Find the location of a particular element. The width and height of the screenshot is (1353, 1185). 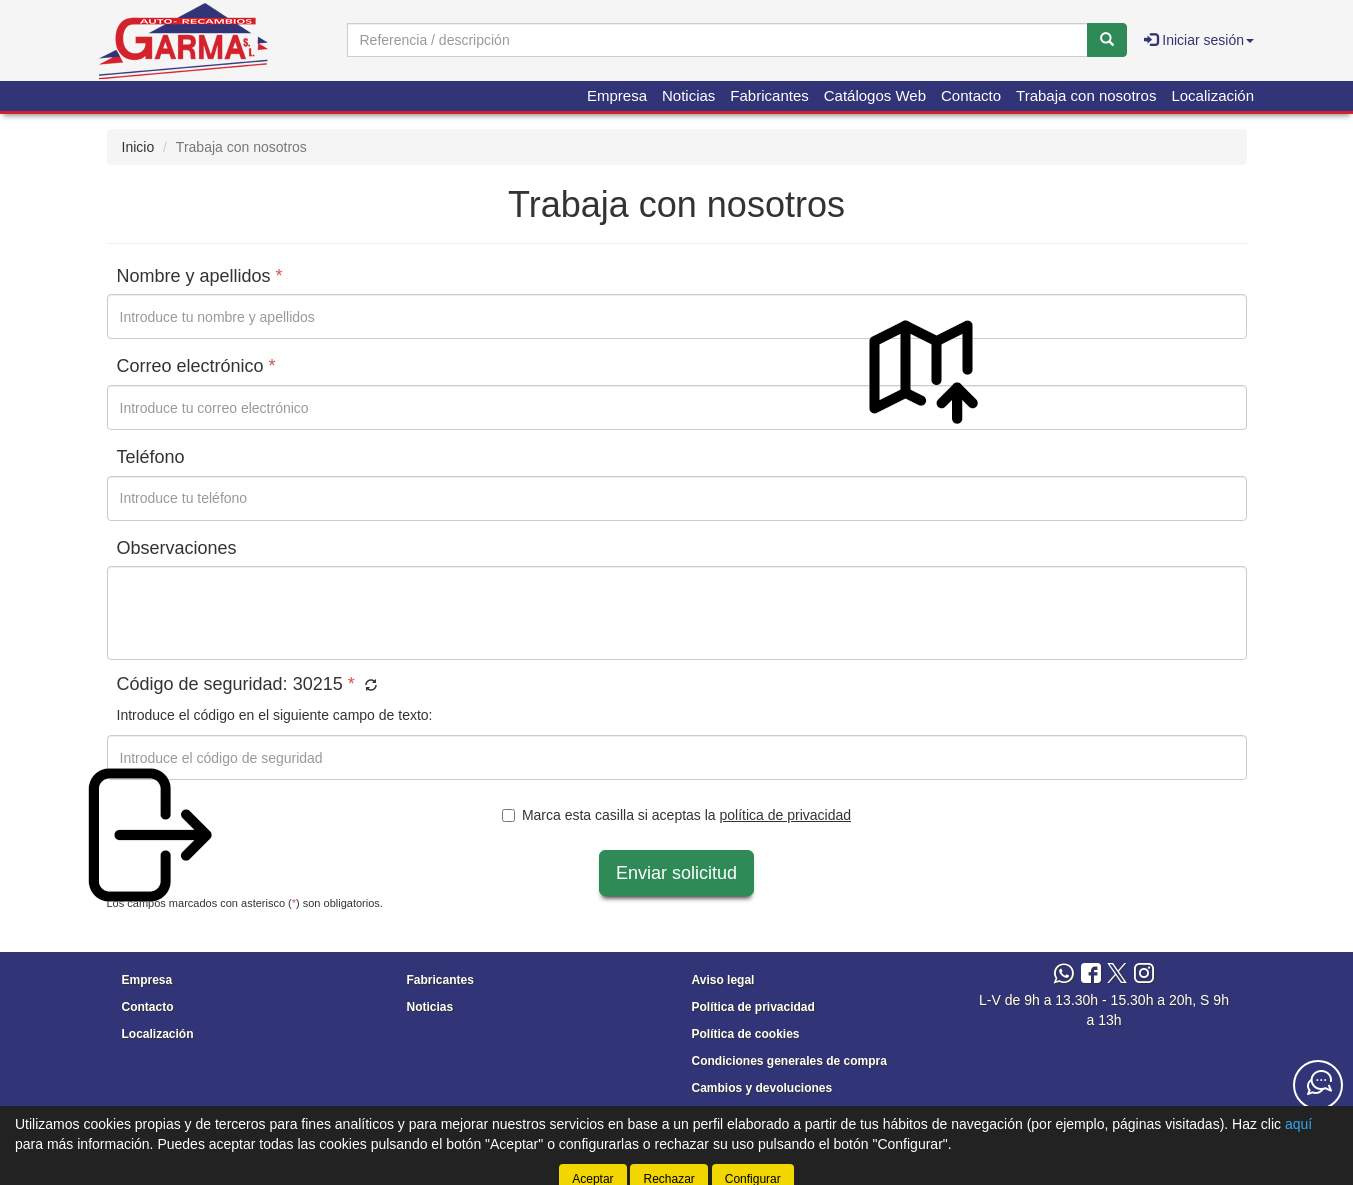

sign out or log out of account is located at coordinates (140, 835).